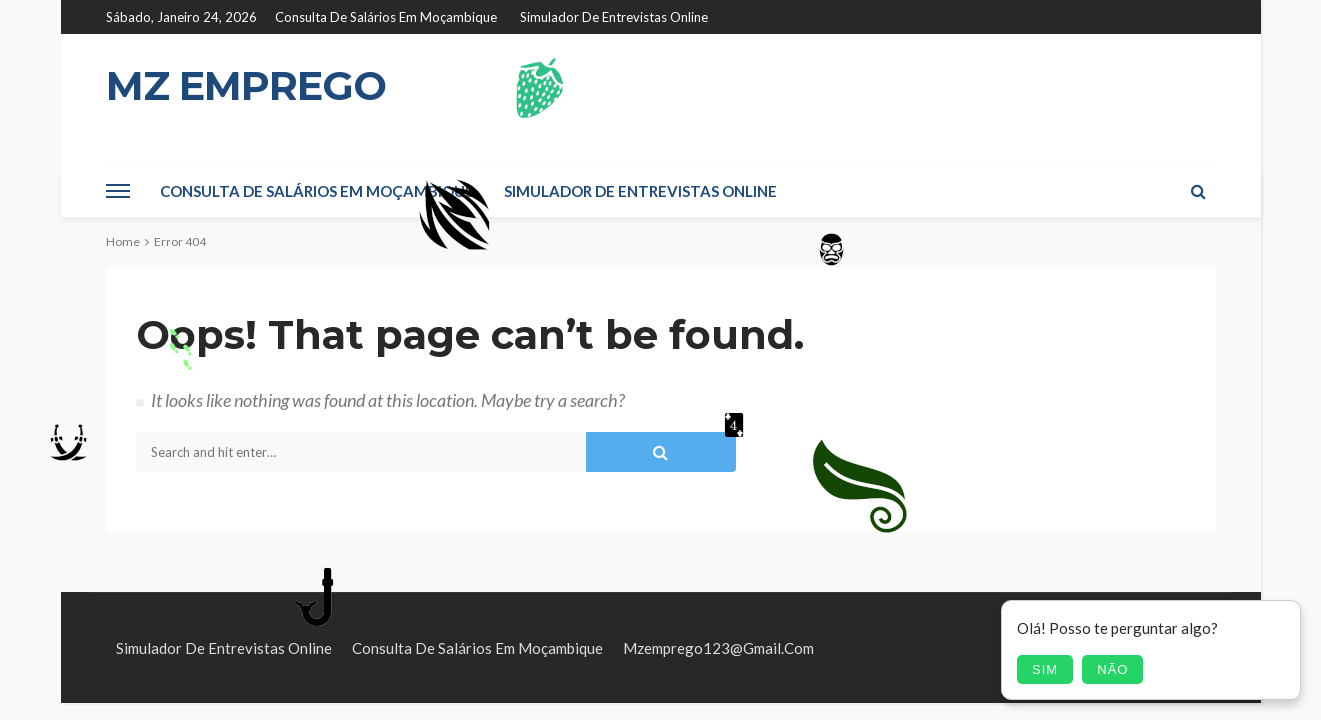 Image resolution: width=1321 pixels, height=720 pixels. I want to click on activate whirlwind or spinning attack ability, so click(68, 442).